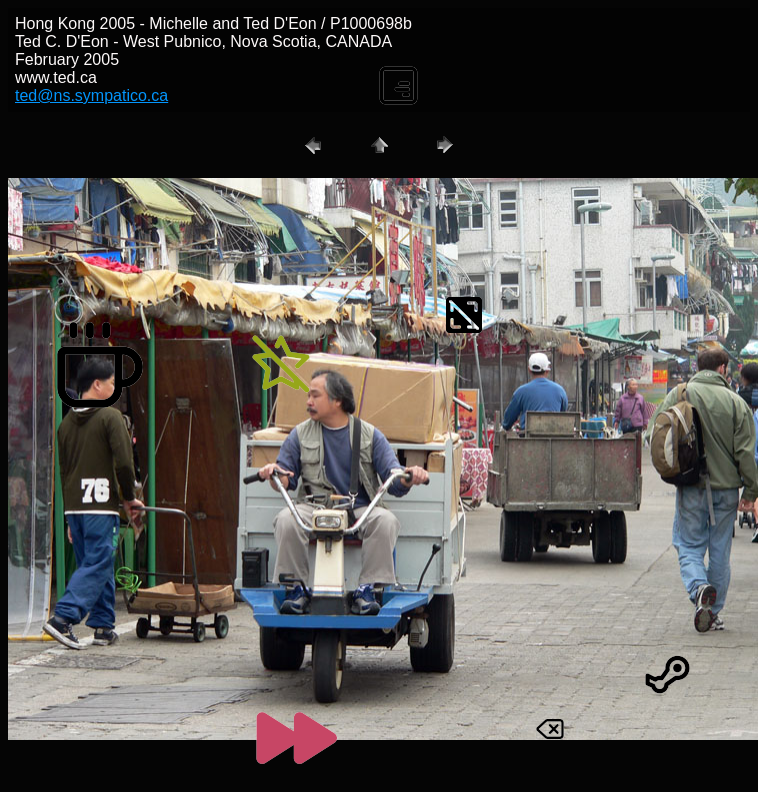 This screenshot has width=758, height=792. Describe the element at coordinates (98, 367) in the screenshot. I see `take a coffee break or set a break reminder` at that location.